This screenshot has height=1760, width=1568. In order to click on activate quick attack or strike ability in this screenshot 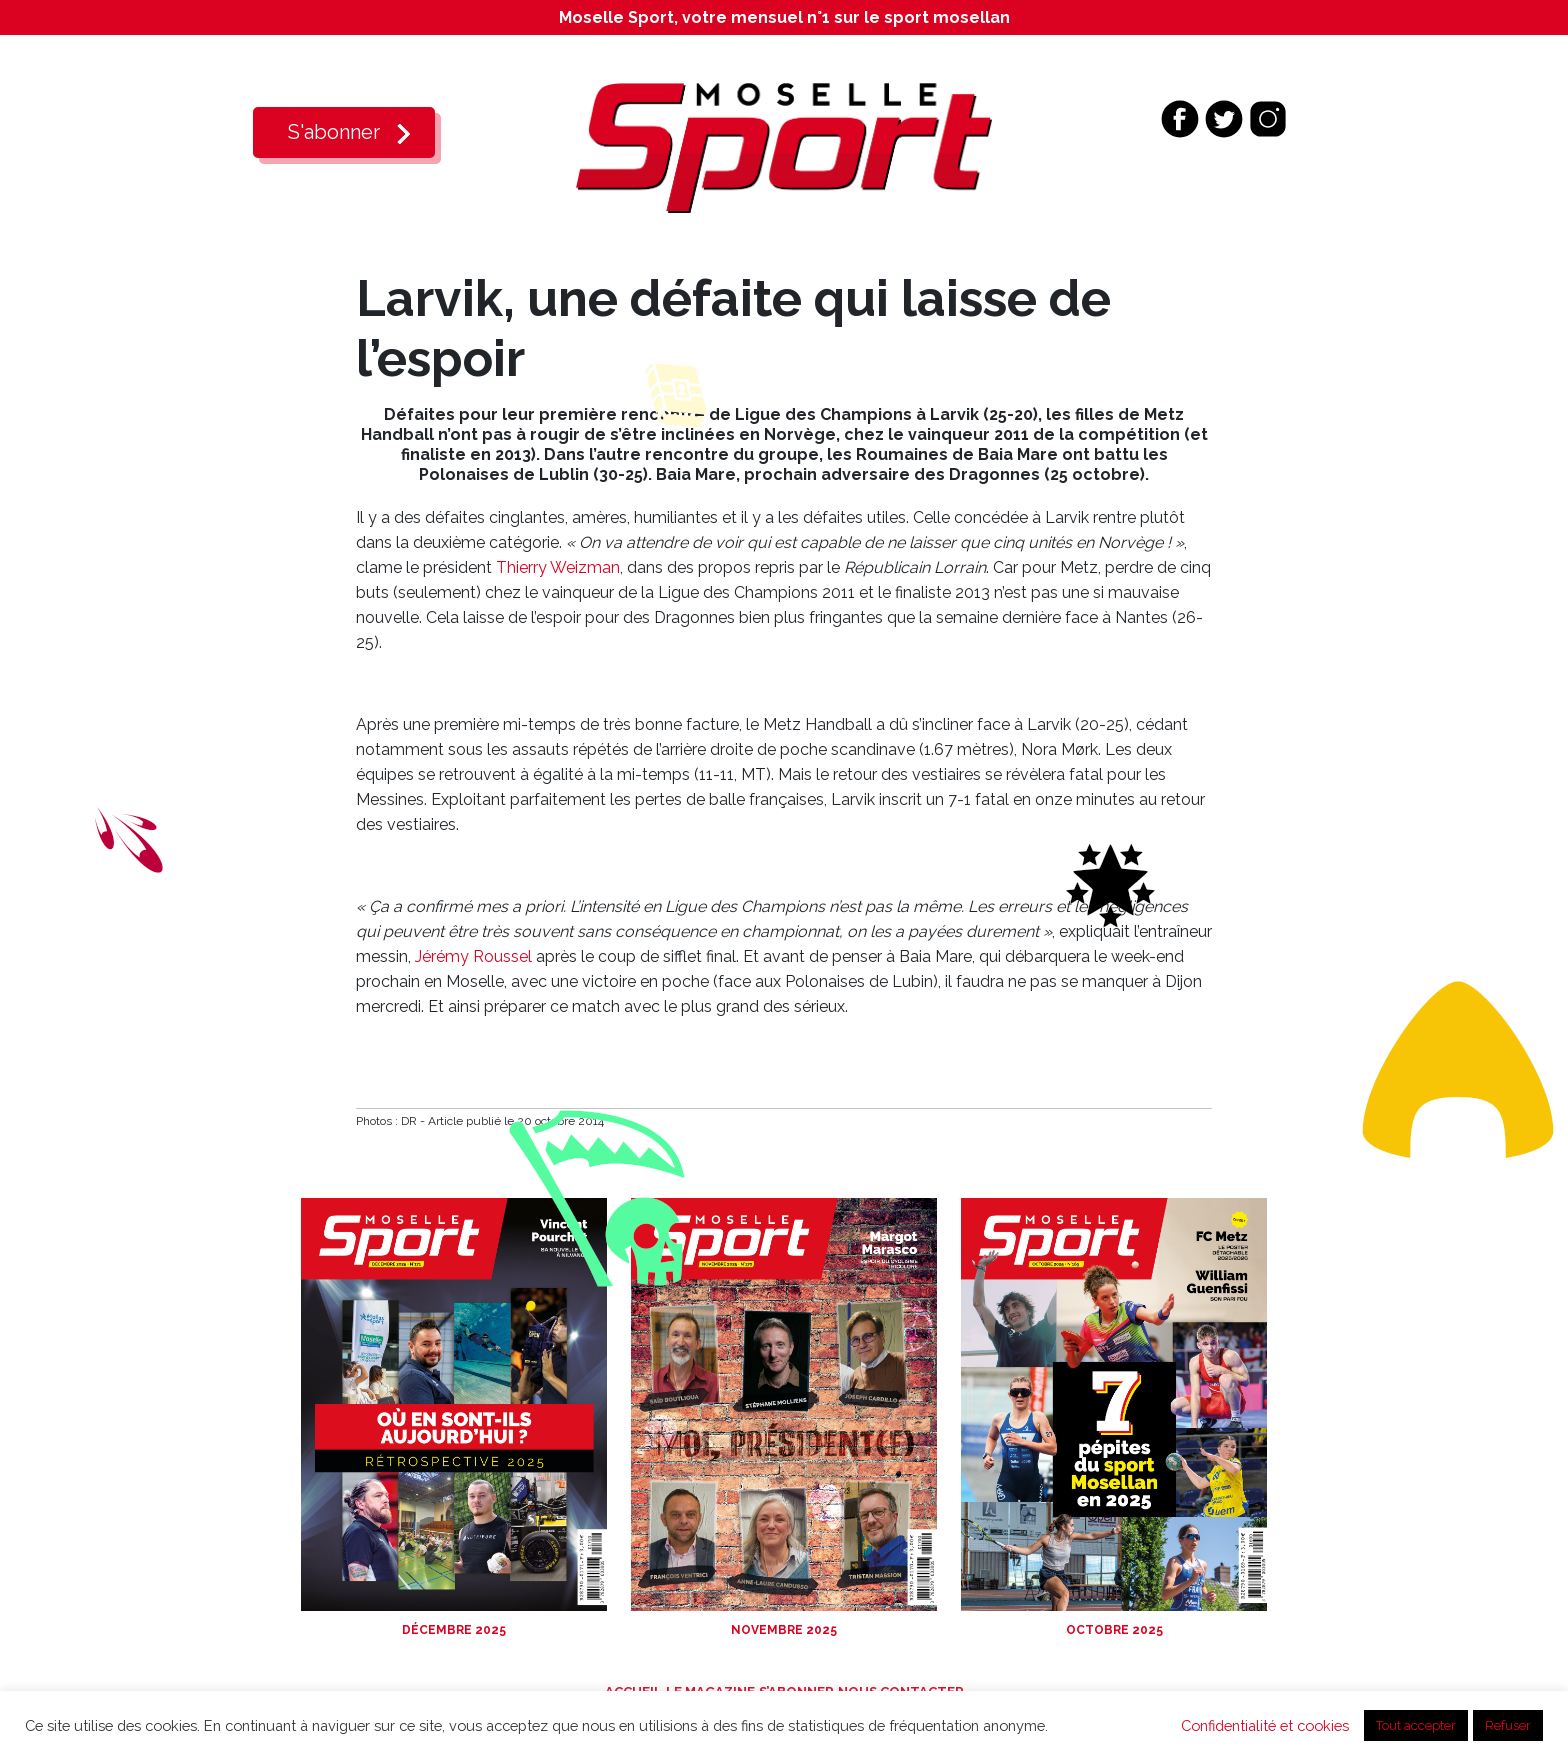, I will do `click(128, 839)`.